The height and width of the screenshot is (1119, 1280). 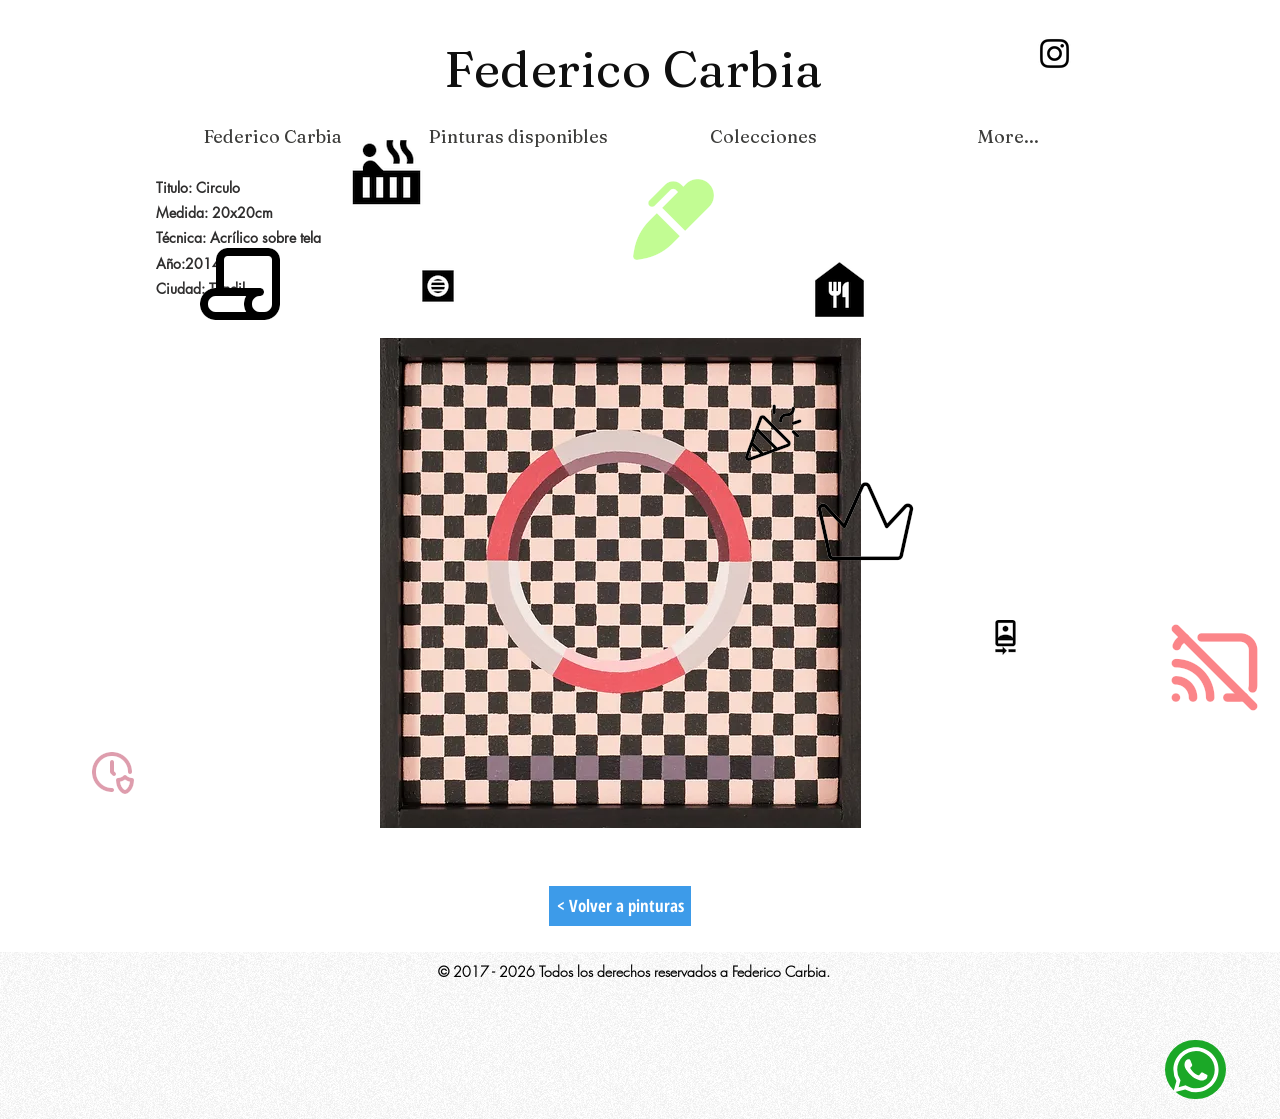 I want to click on indicates premium or pro membership status, so click(x=865, y=526).